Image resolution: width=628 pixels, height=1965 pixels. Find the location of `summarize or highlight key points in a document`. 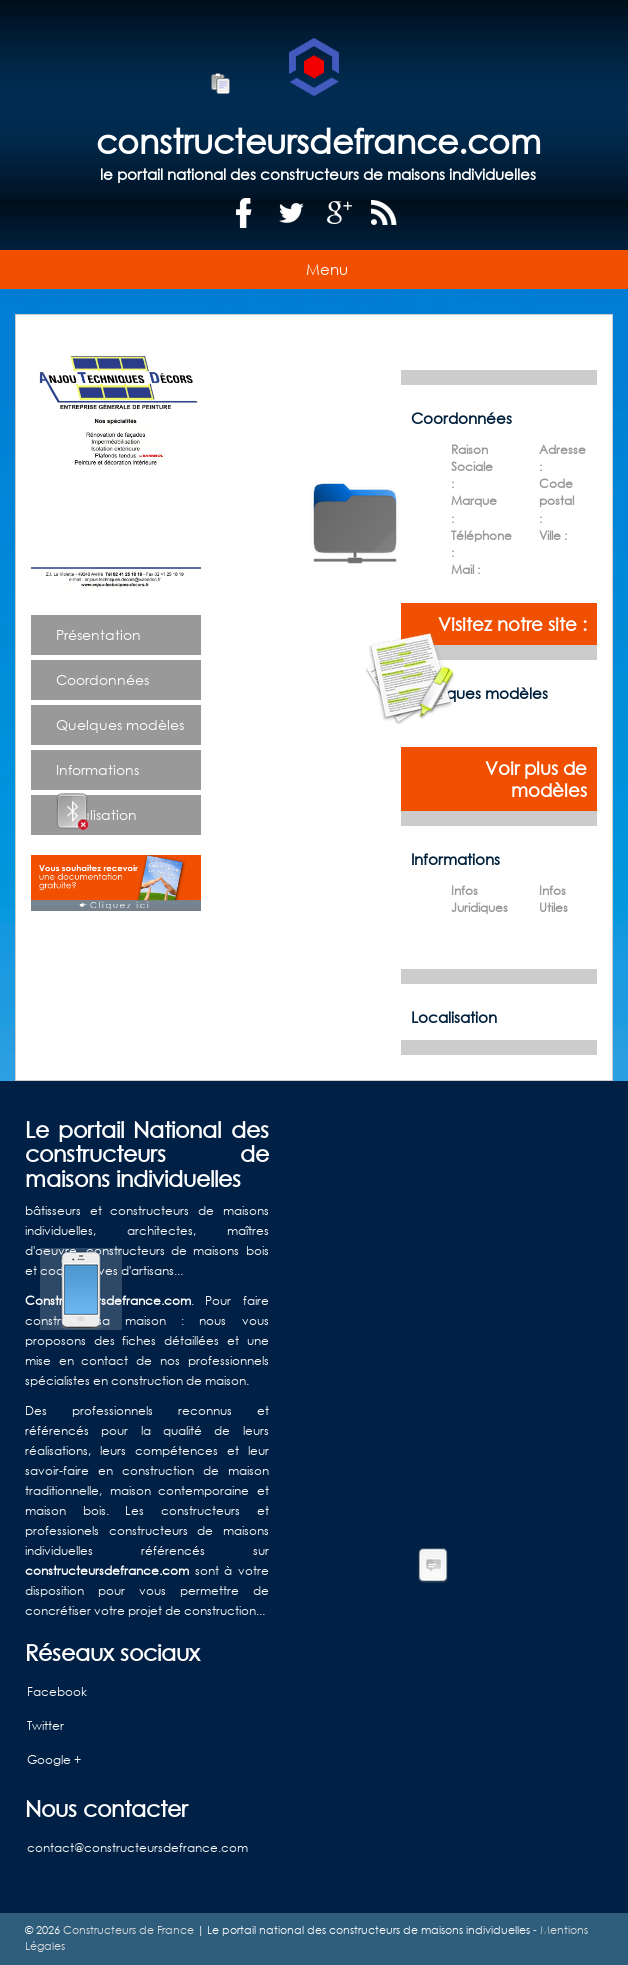

summarize or highlight key points in a document is located at coordinates (412, 678).